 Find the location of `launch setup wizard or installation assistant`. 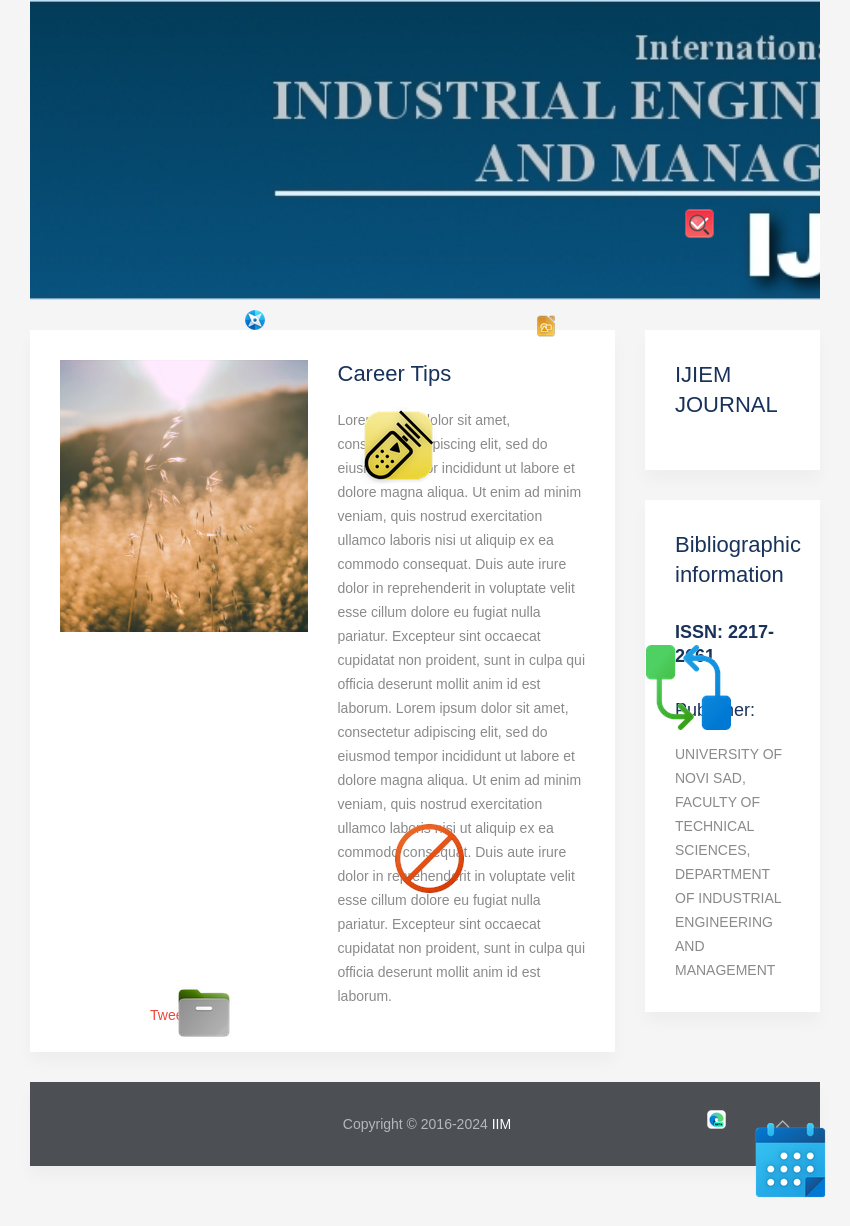

launch setup wizard or installation assistant is located at coordinates (255, 320).